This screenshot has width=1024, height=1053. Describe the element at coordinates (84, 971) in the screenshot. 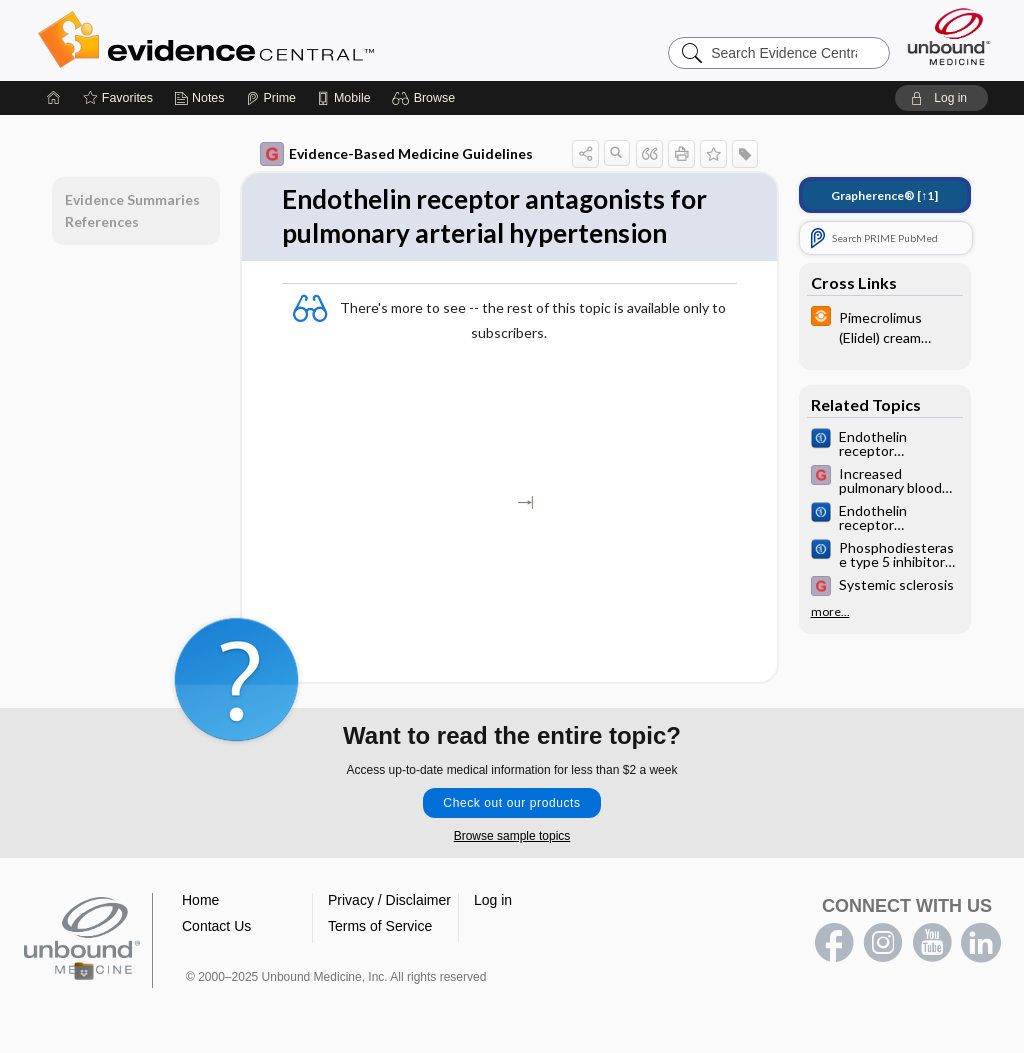

I see `open dropbox synced folder` at that location.